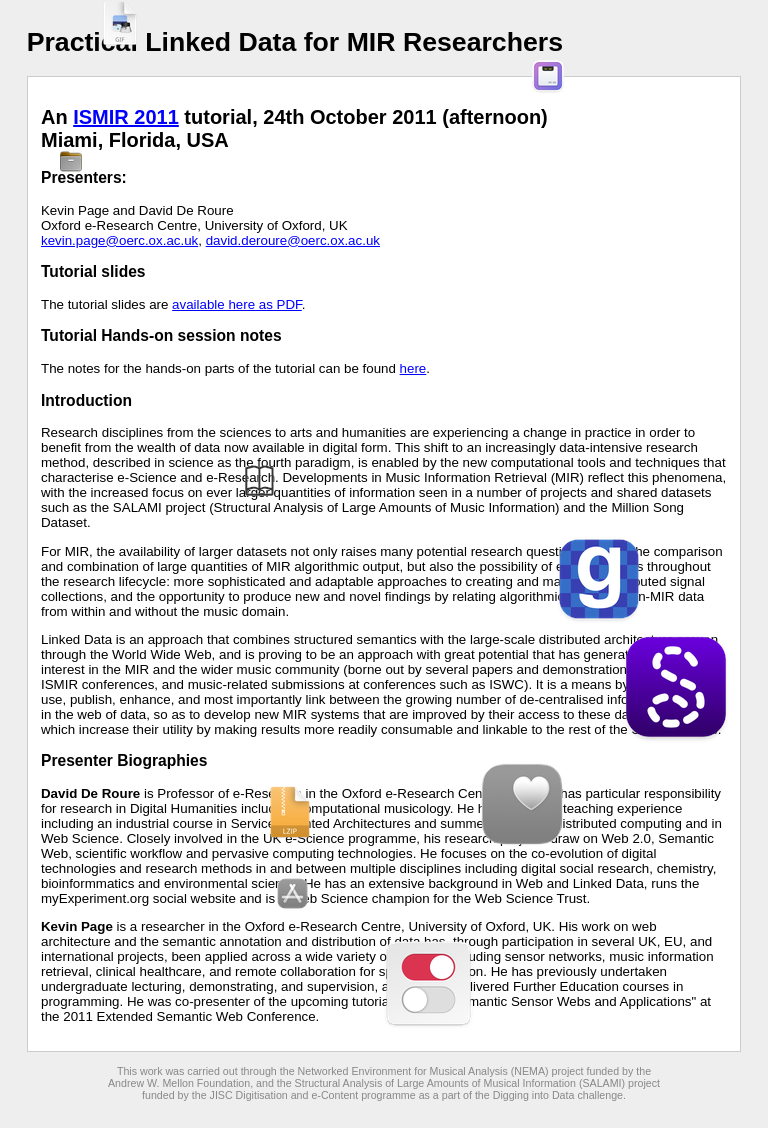  What do you see at coordinates (120, 24) in the screenshot?
I see `a GIF image file` at bounding box center [120, 24].